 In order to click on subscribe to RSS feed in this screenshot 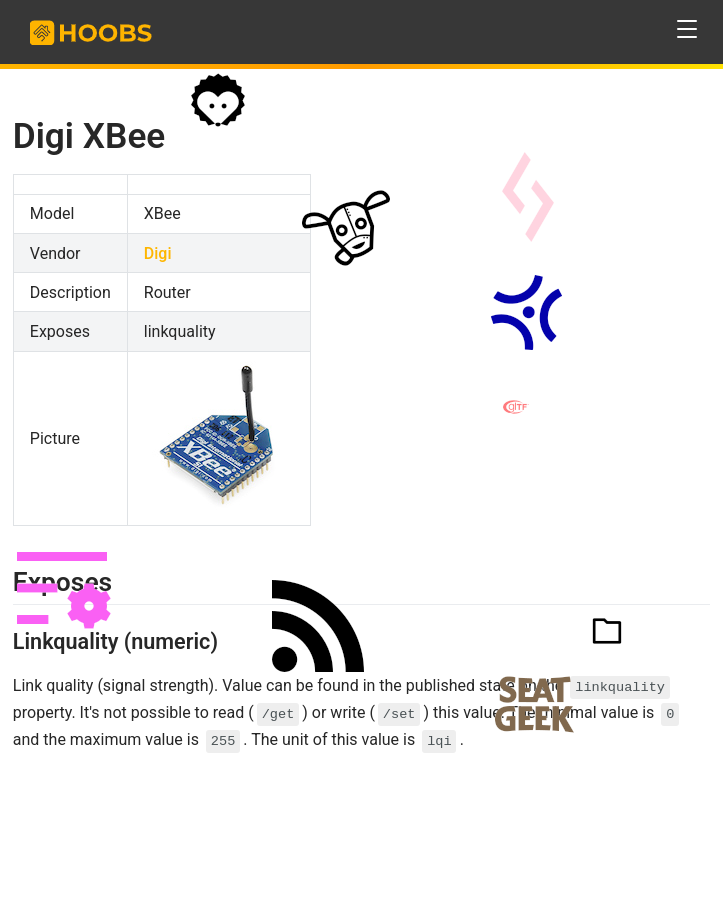, I will do `click(318, 626)`.